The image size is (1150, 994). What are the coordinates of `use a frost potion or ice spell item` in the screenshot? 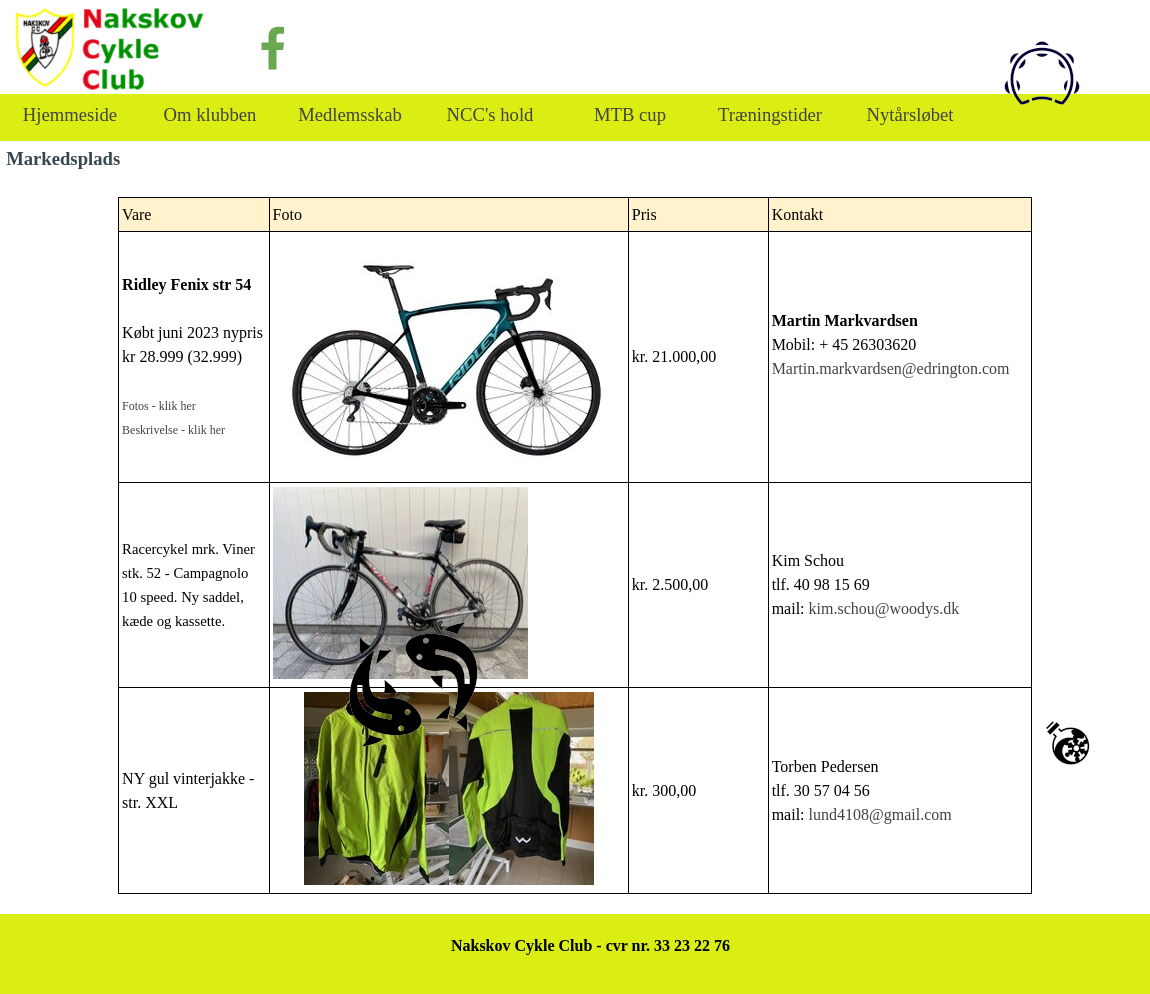 It's located at (1067, 742).